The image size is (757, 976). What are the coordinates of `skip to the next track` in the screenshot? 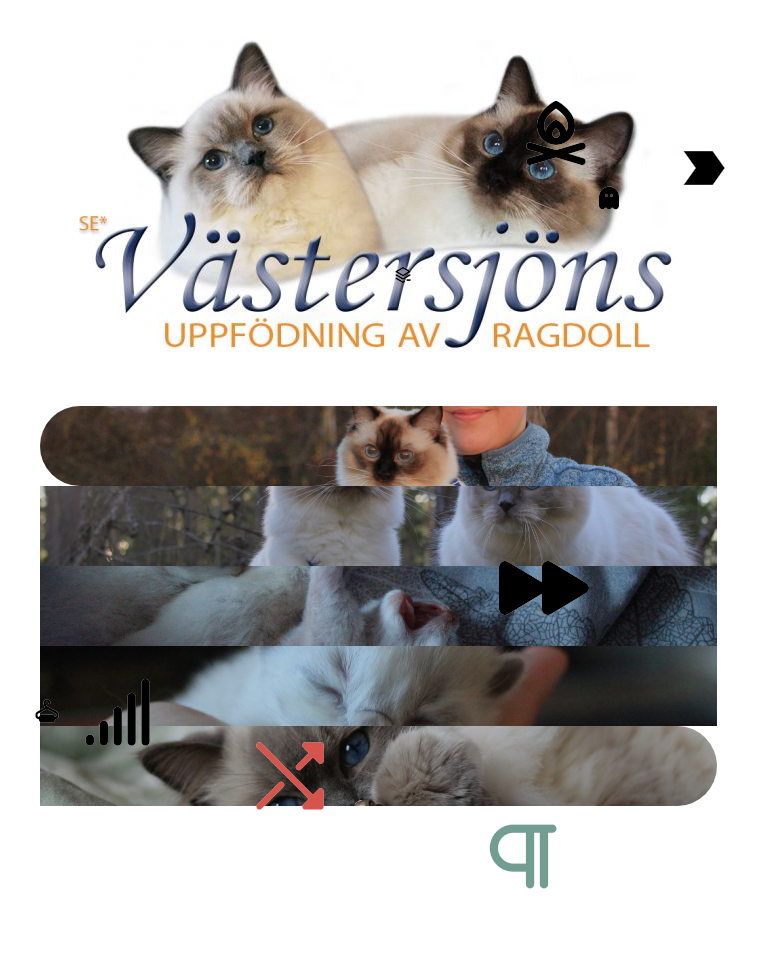 It's located at (544, 588).